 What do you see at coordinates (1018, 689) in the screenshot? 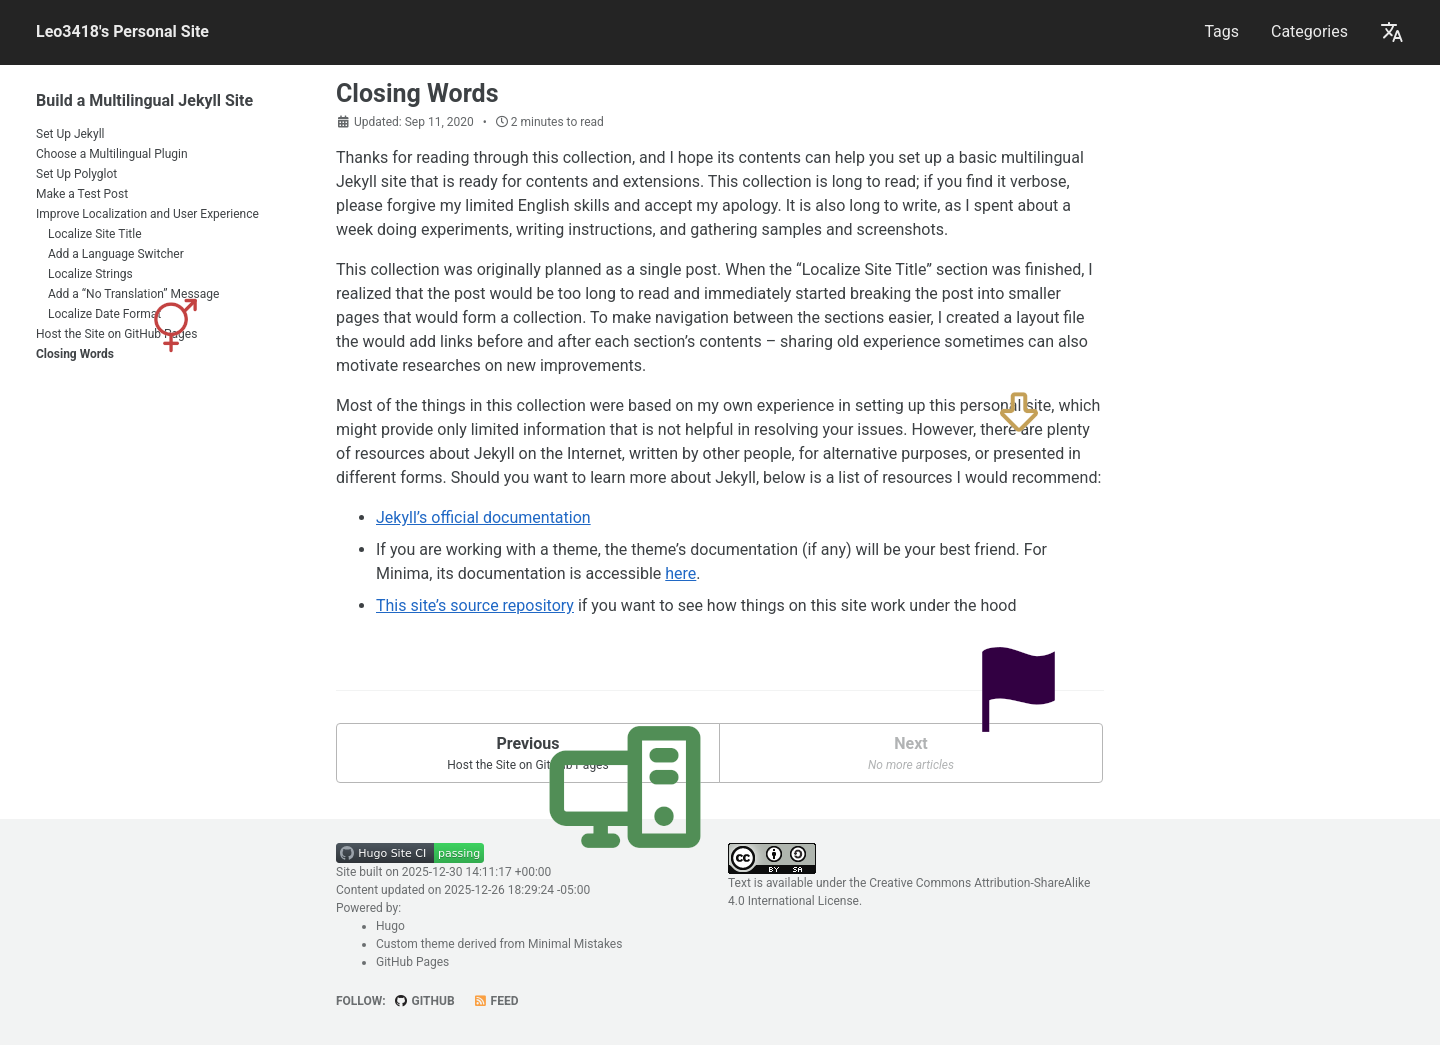
I see `flag or mark an item for follow-up` at bounding box center [1018, 689].